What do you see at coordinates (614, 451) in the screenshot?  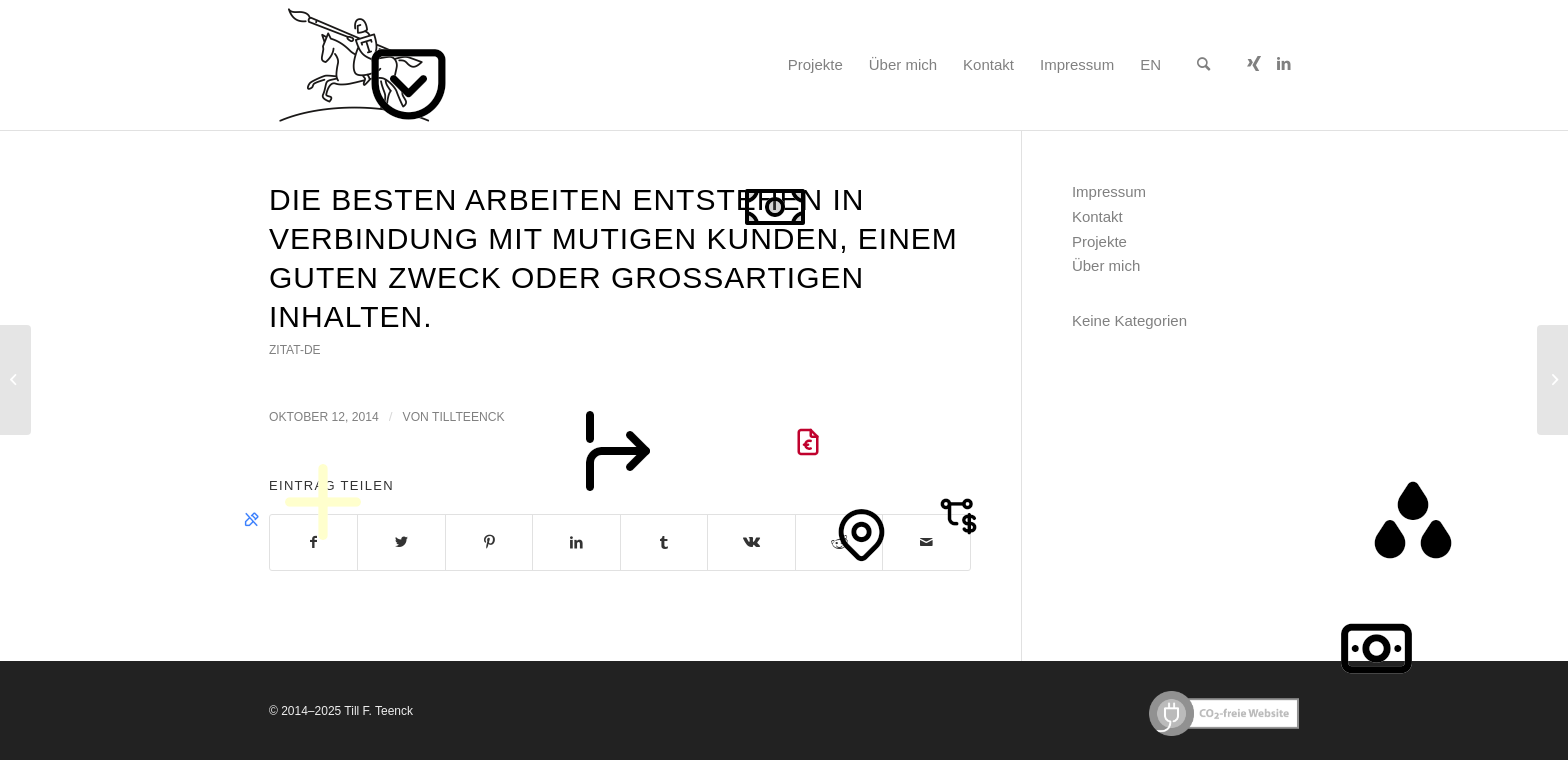 I see `take the next right turn` at bounding box center [614, 451].